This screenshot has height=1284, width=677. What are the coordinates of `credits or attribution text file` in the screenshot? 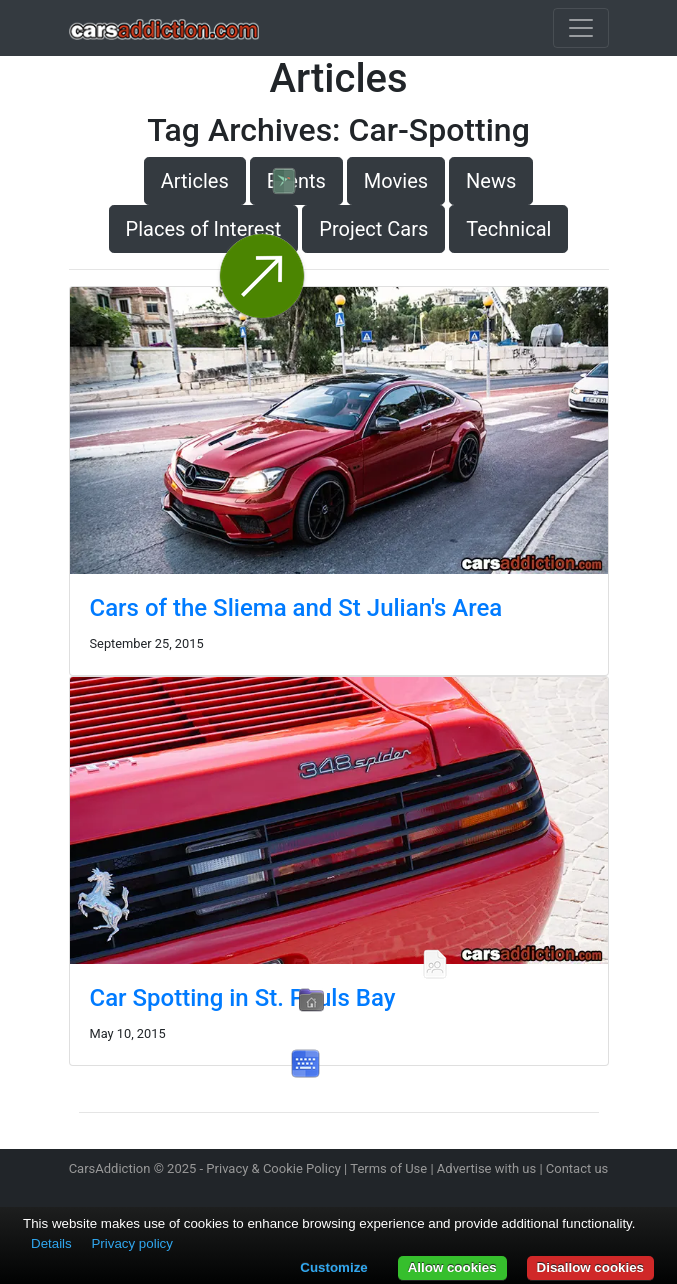 It's located at (435, 964).